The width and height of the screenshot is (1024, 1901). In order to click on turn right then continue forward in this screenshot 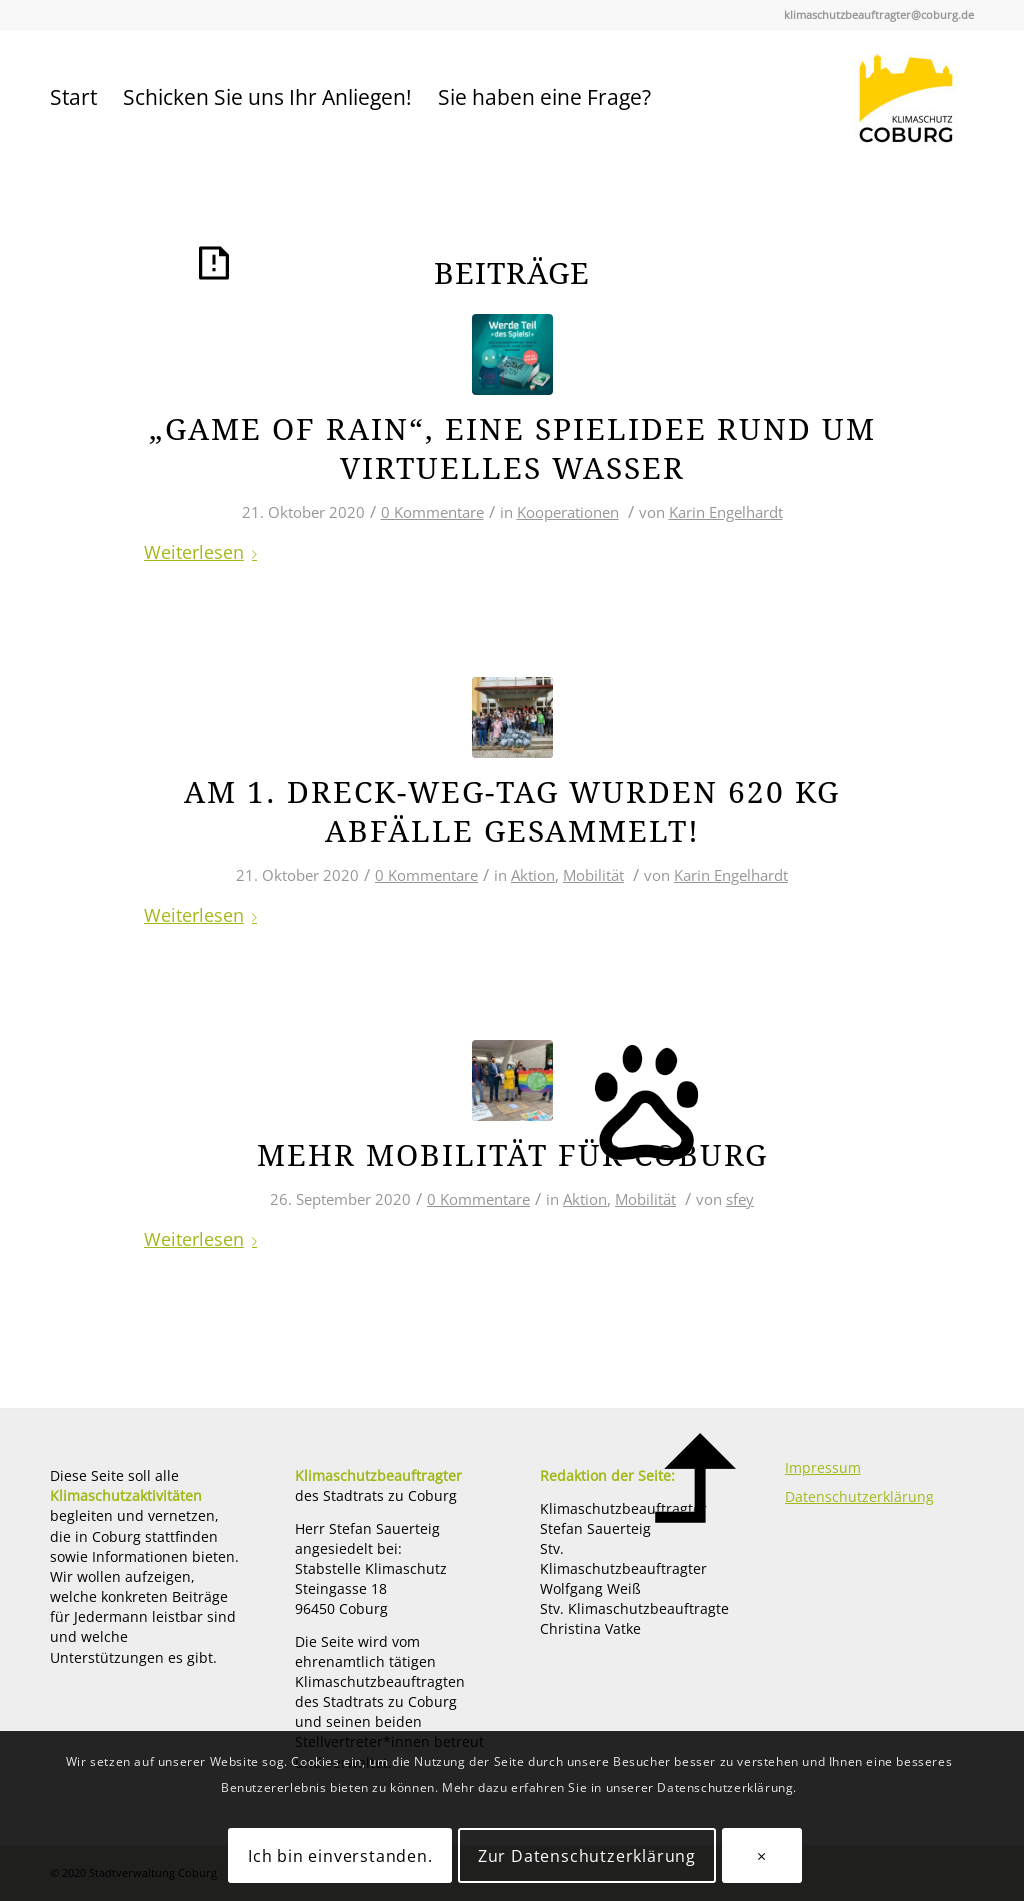, I will do `click(694, 1483)`.